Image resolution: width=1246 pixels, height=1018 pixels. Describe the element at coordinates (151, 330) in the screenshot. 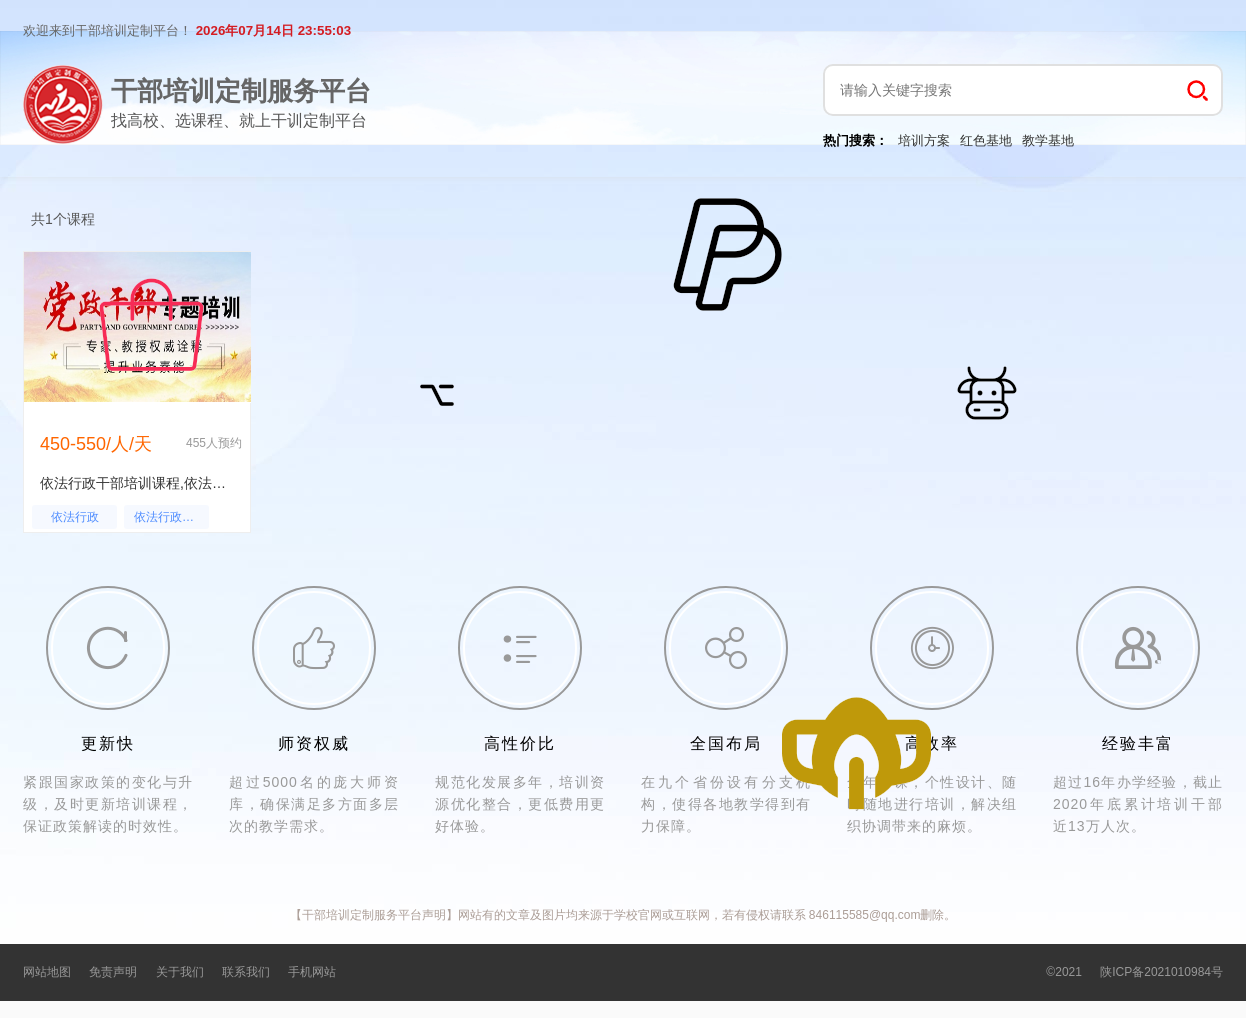

I see `view your shopping bag` at that location.